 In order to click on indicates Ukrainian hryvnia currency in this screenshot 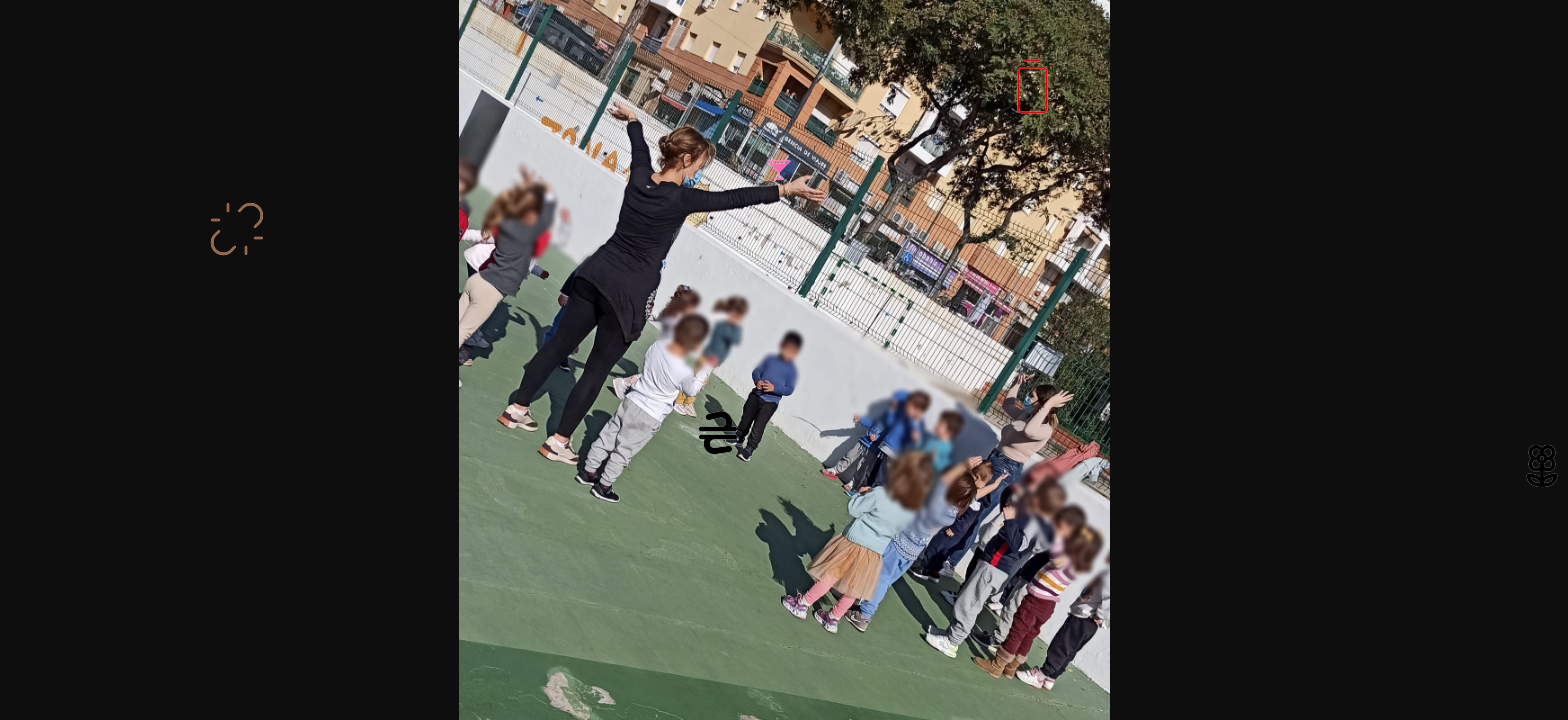, I will do `click(718, 433)`.